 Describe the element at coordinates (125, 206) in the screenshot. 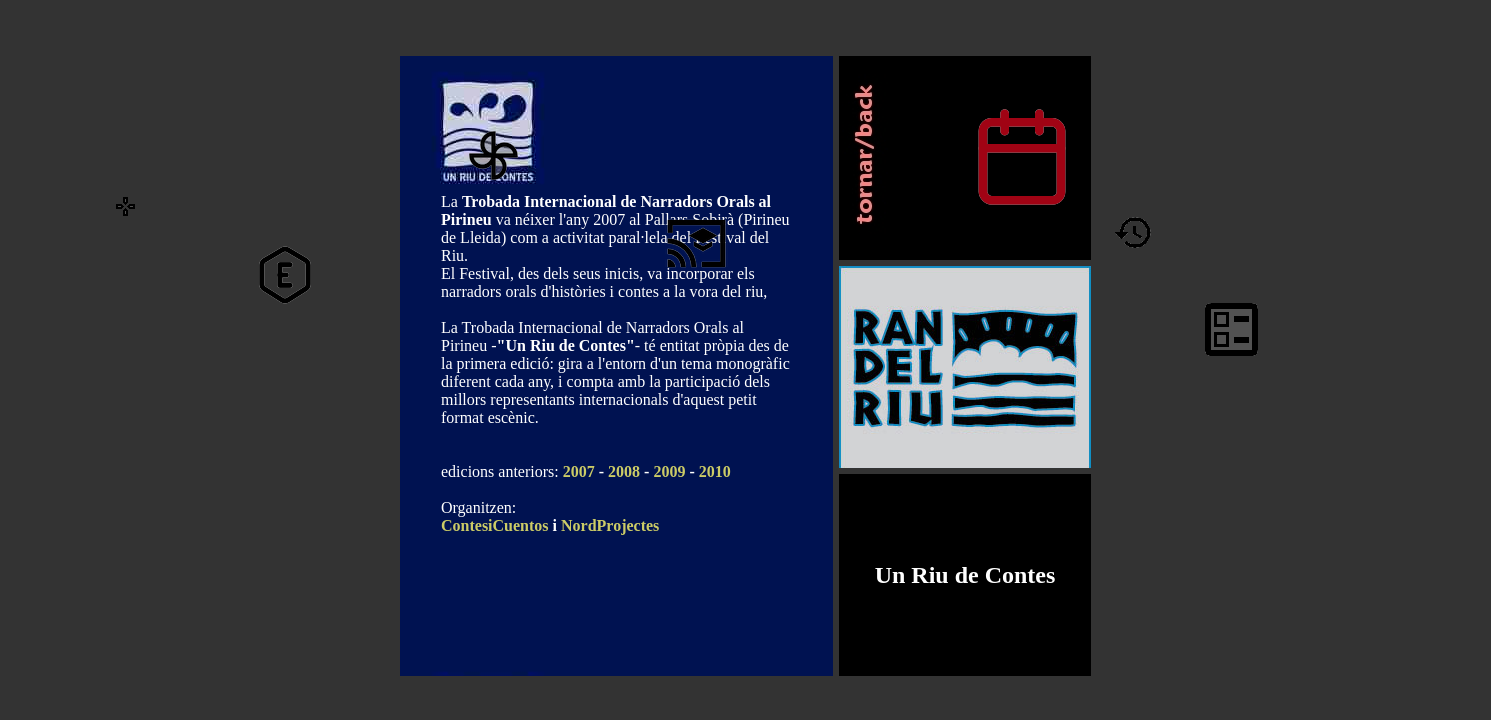

I see `access games or gaming section` at that location.